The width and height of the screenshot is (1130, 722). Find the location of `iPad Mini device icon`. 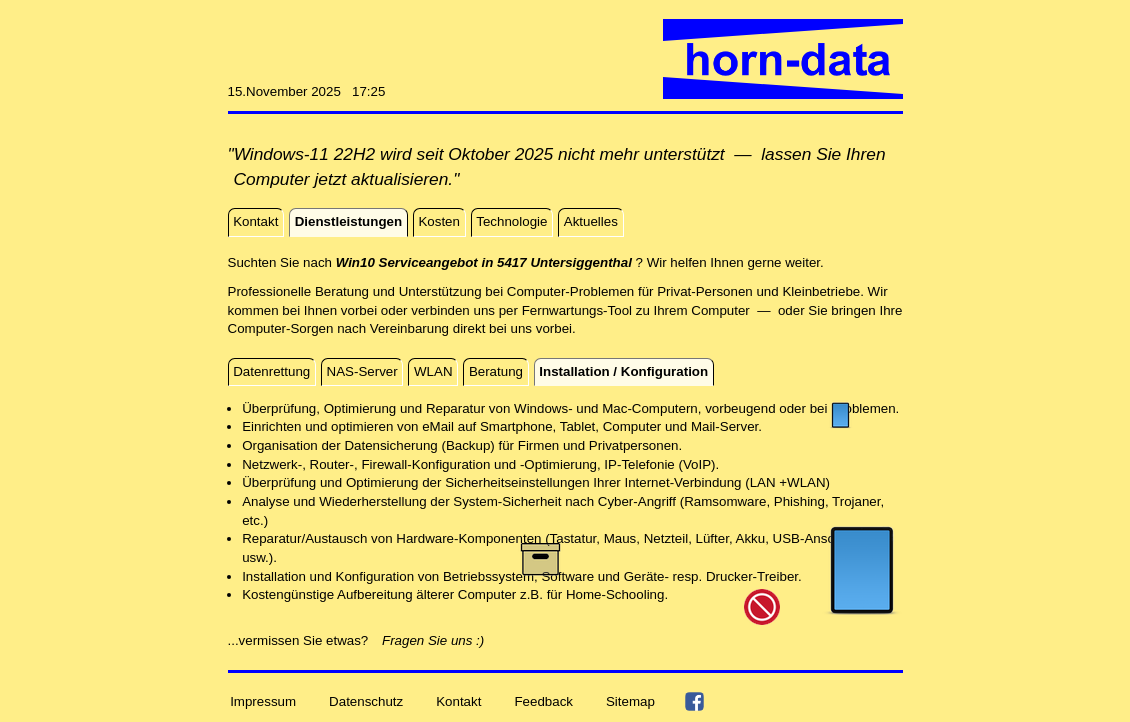

iPad Mini device icon is located at coordinates (840, 412).